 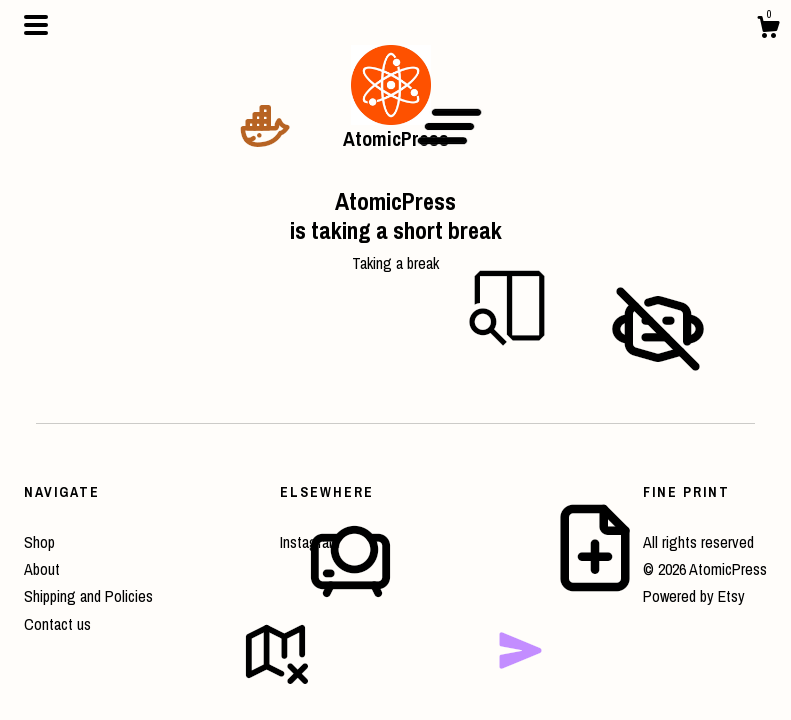 I want to click on send a message, so click(x=520, y=650).